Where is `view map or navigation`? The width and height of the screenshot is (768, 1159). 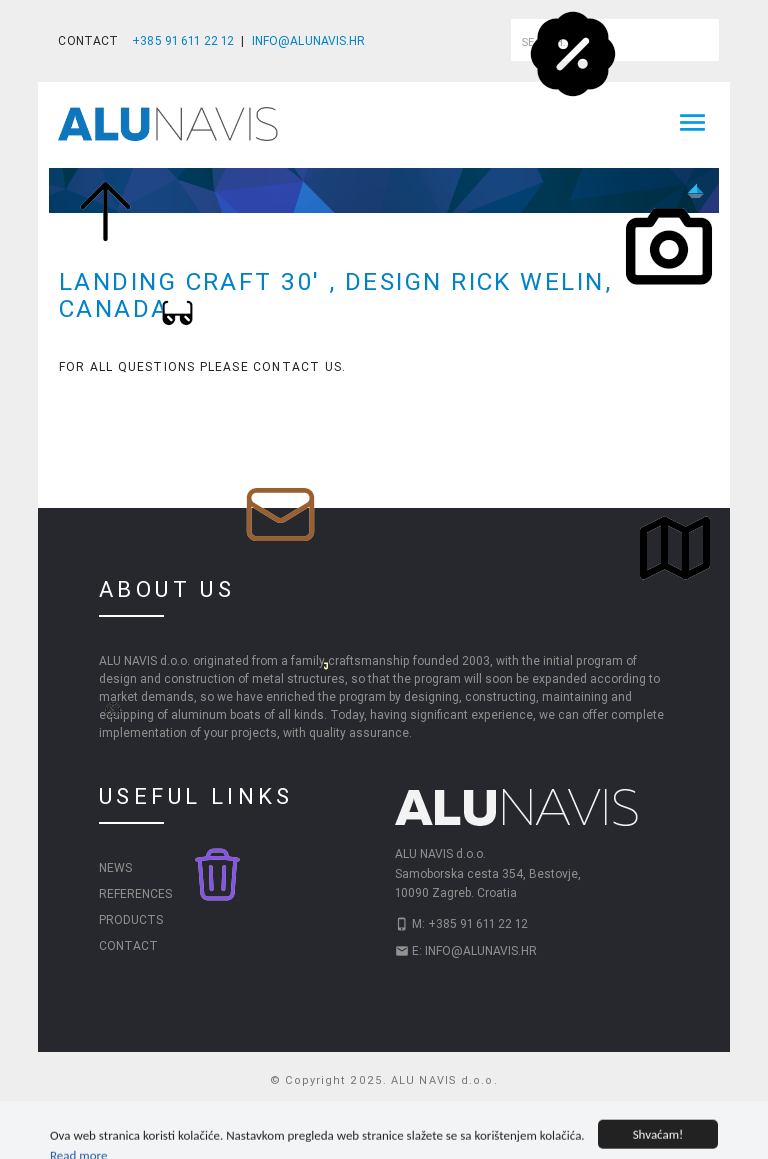
view map or navigation is located at coordinates (675, 548).